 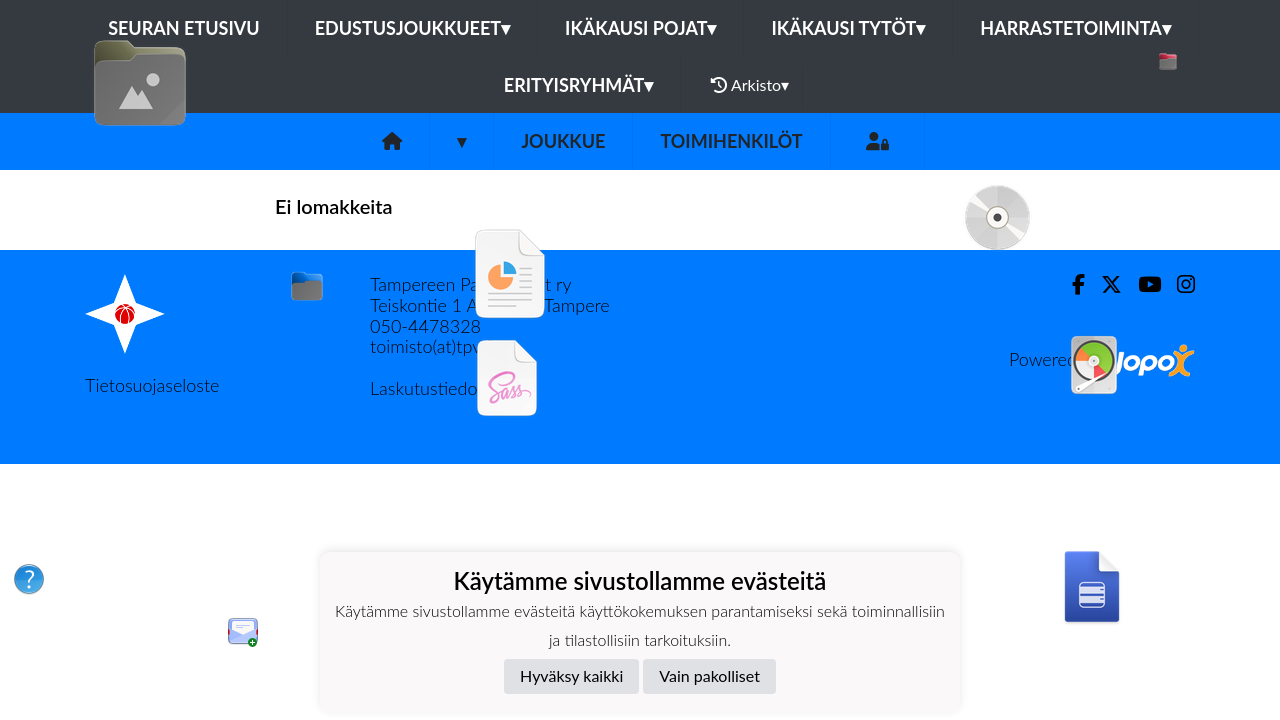 I want to click on indicates a CD-RW (rewritable disc) drive or media, so click(x=997, y=217).